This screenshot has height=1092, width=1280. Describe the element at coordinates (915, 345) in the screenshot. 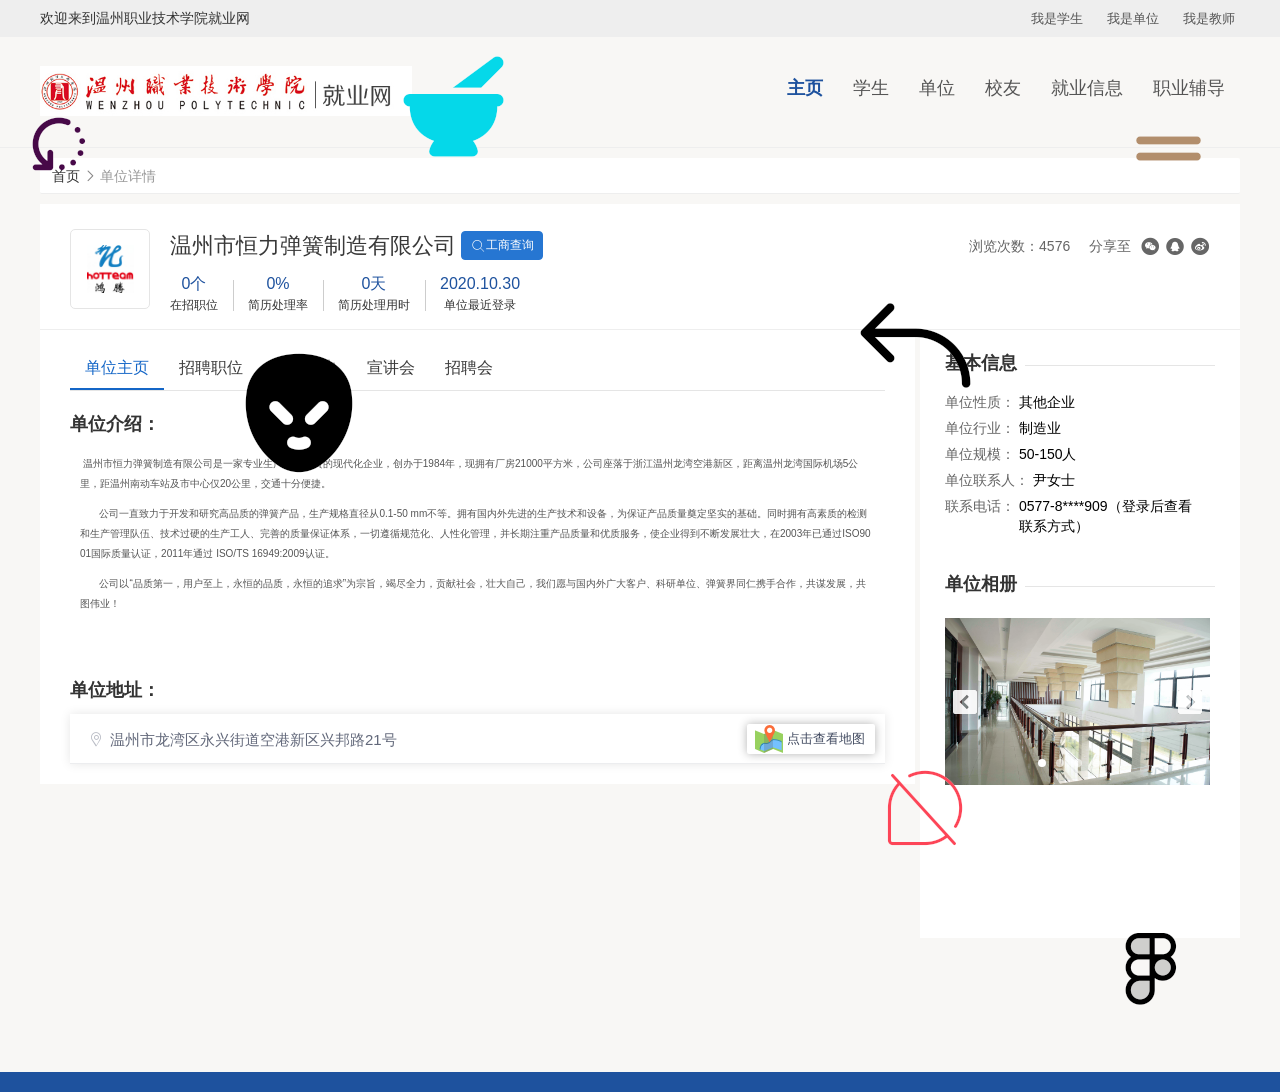

I see `reply to a message` at that location.